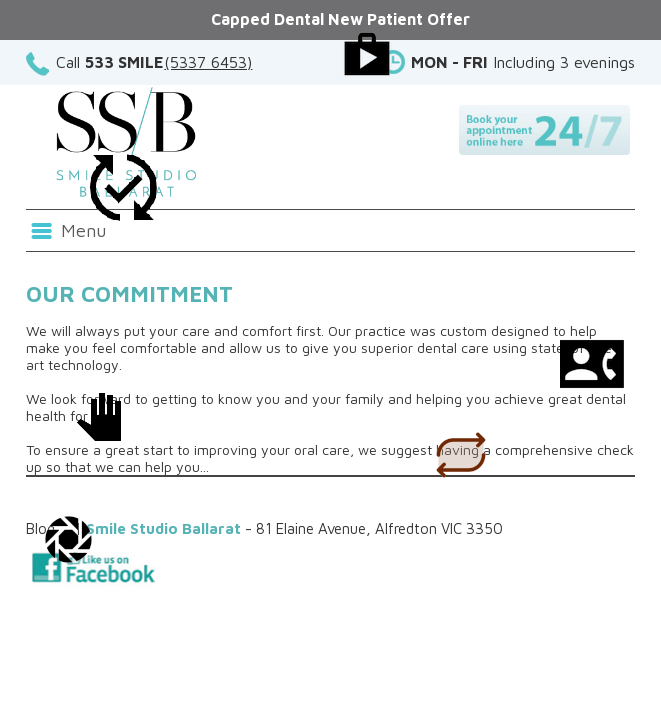 The width and height of the screenshot is (661, 720). Describe the element at coordinates (367, 55) in the screenshot. I see `open the app store or marketplace` at that location.